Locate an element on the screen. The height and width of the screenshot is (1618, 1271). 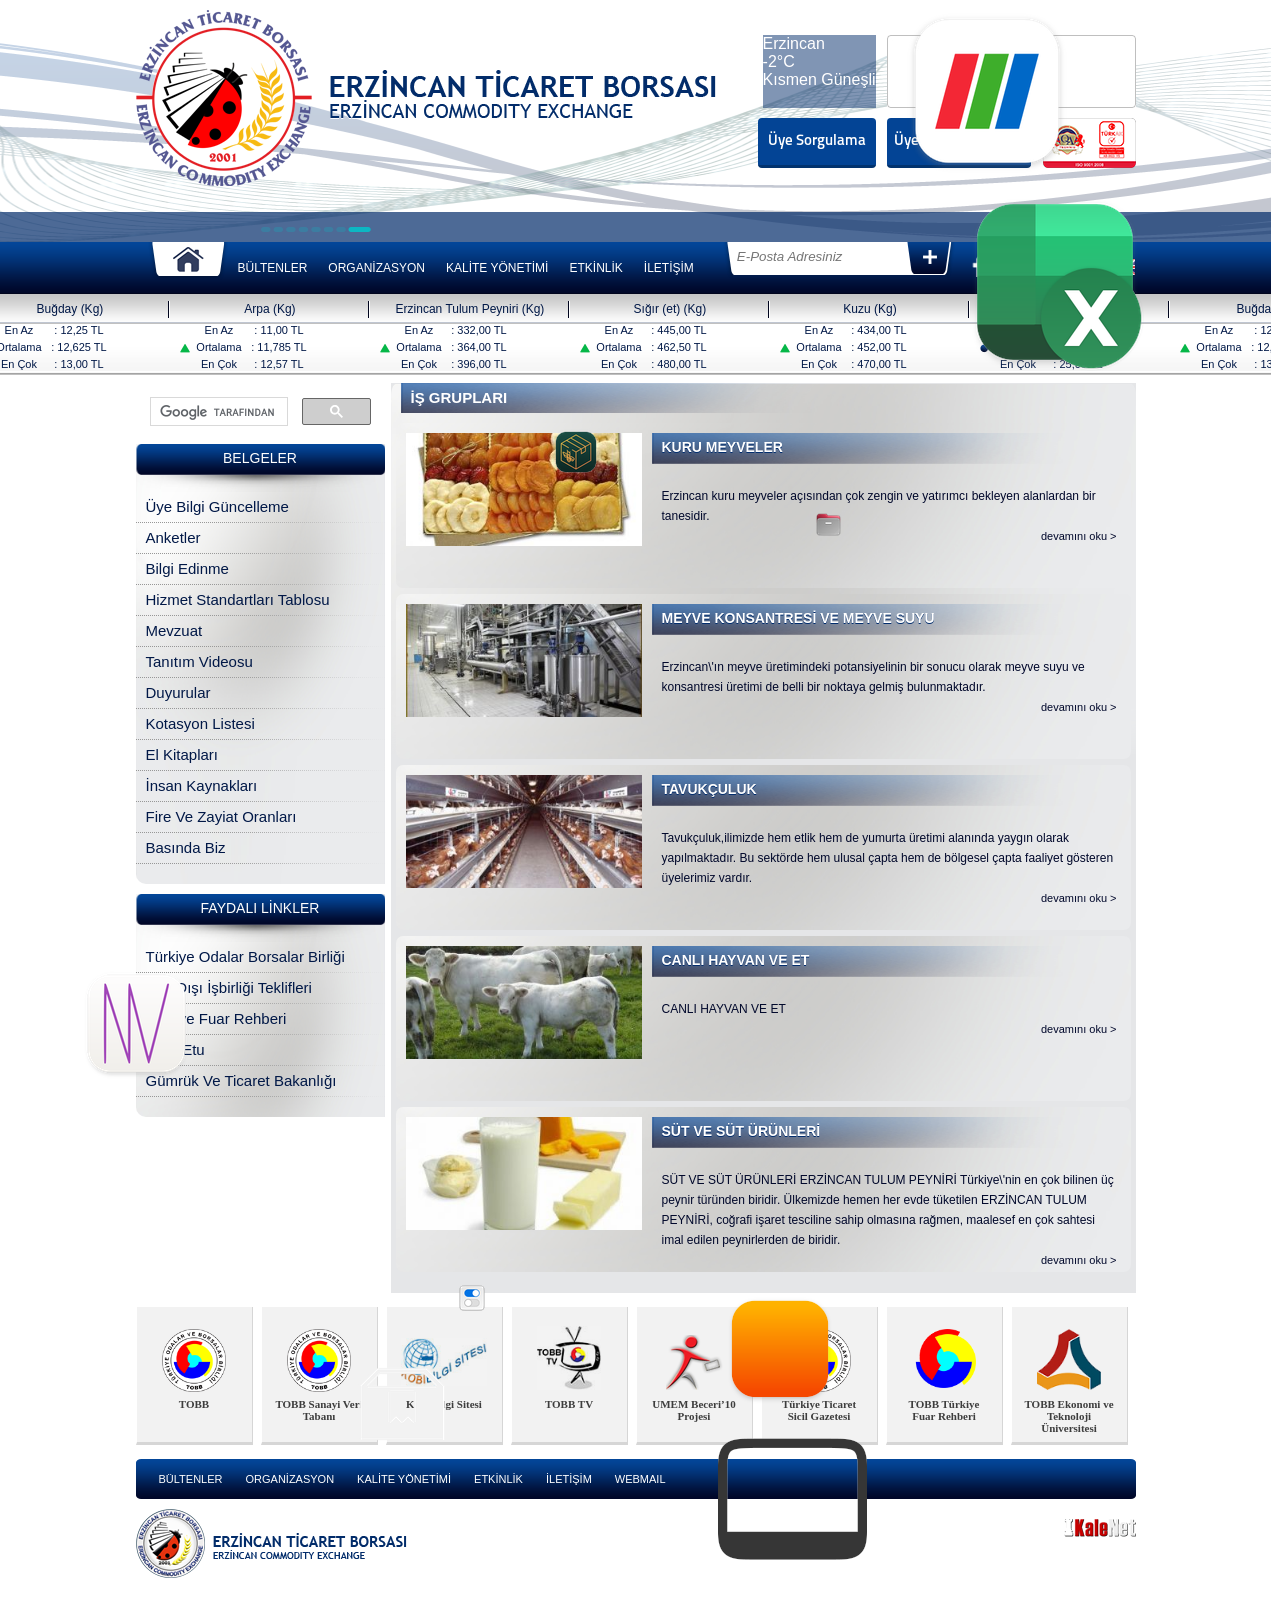
open bee package manager application is located at coordinates (576, 452).